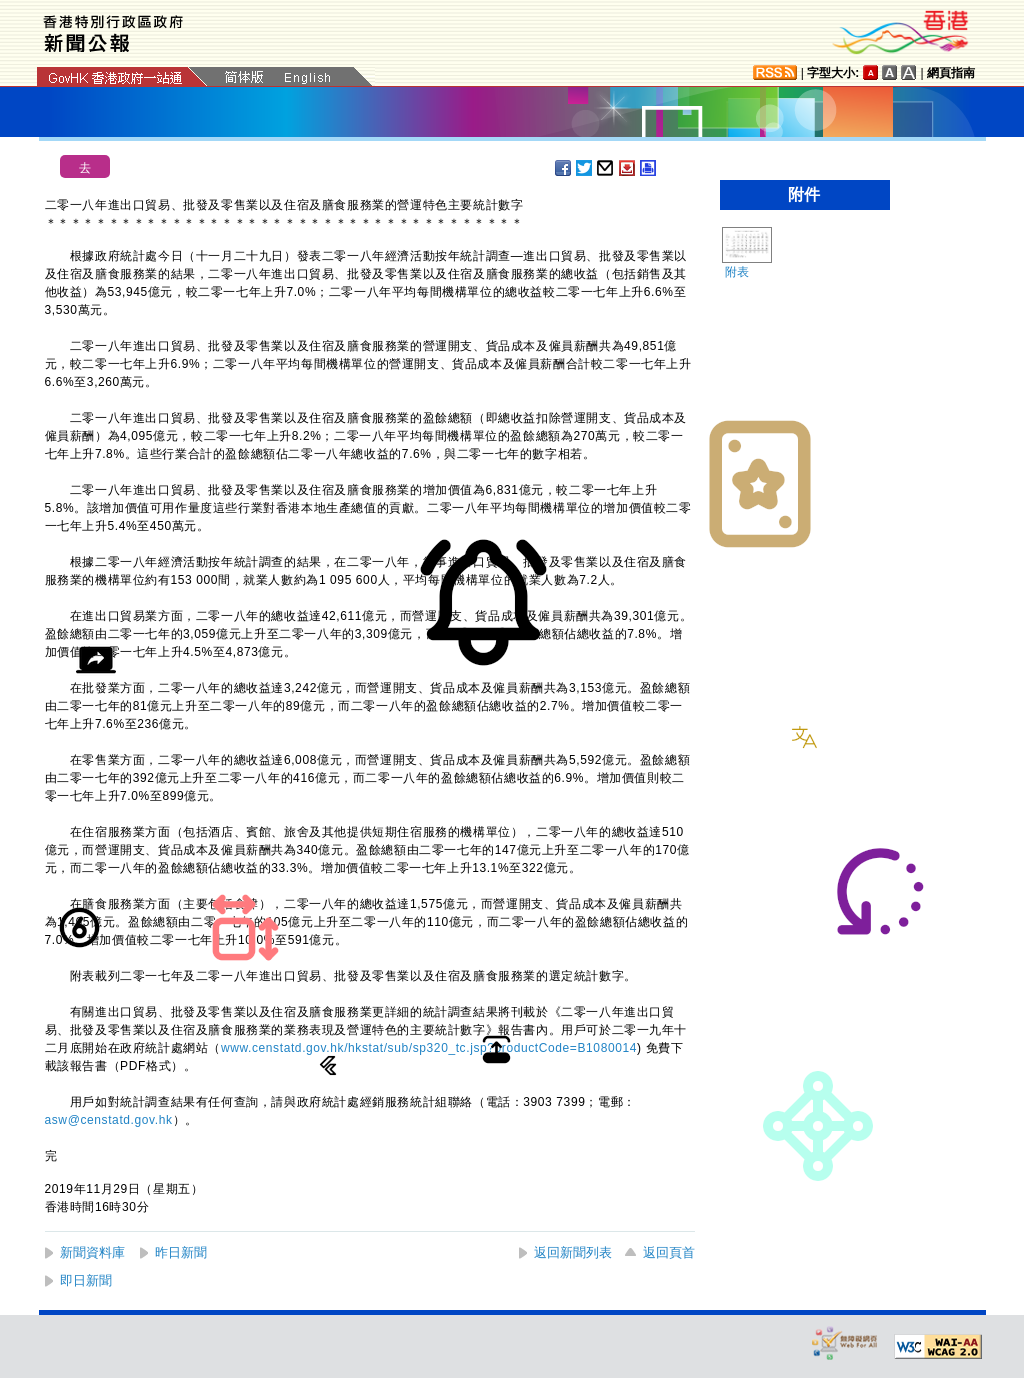  Describe the element at coordinates (328, 1065) in the screenshot. I see `flutter framework logo` at that location.